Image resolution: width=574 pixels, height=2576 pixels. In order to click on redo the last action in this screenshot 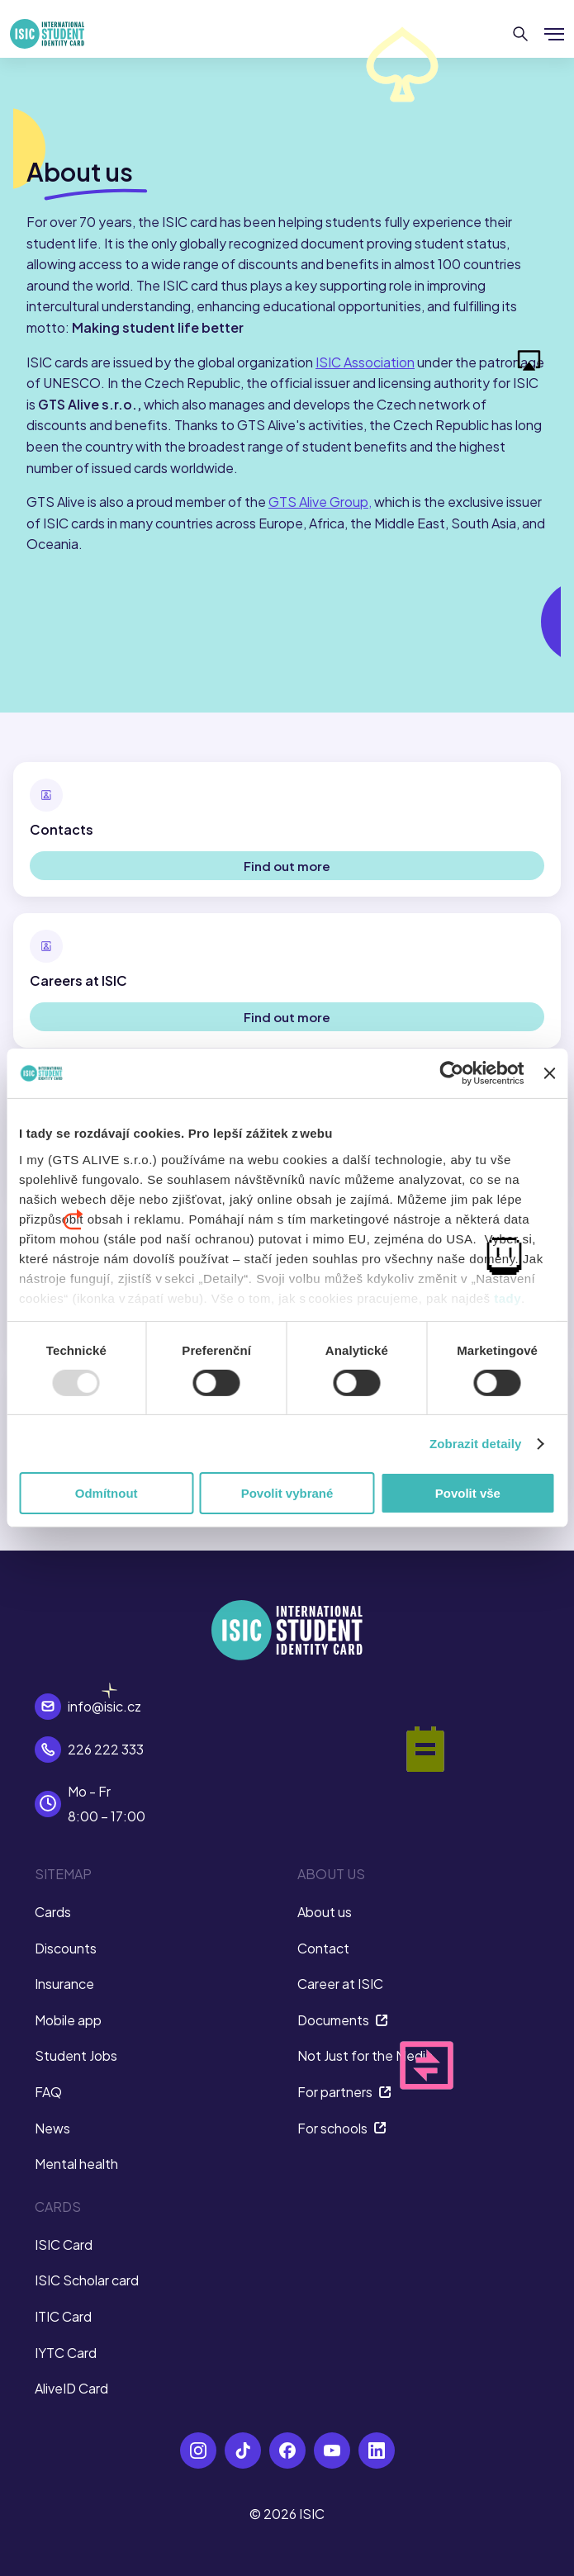, I will do `click(73, 1220)`.